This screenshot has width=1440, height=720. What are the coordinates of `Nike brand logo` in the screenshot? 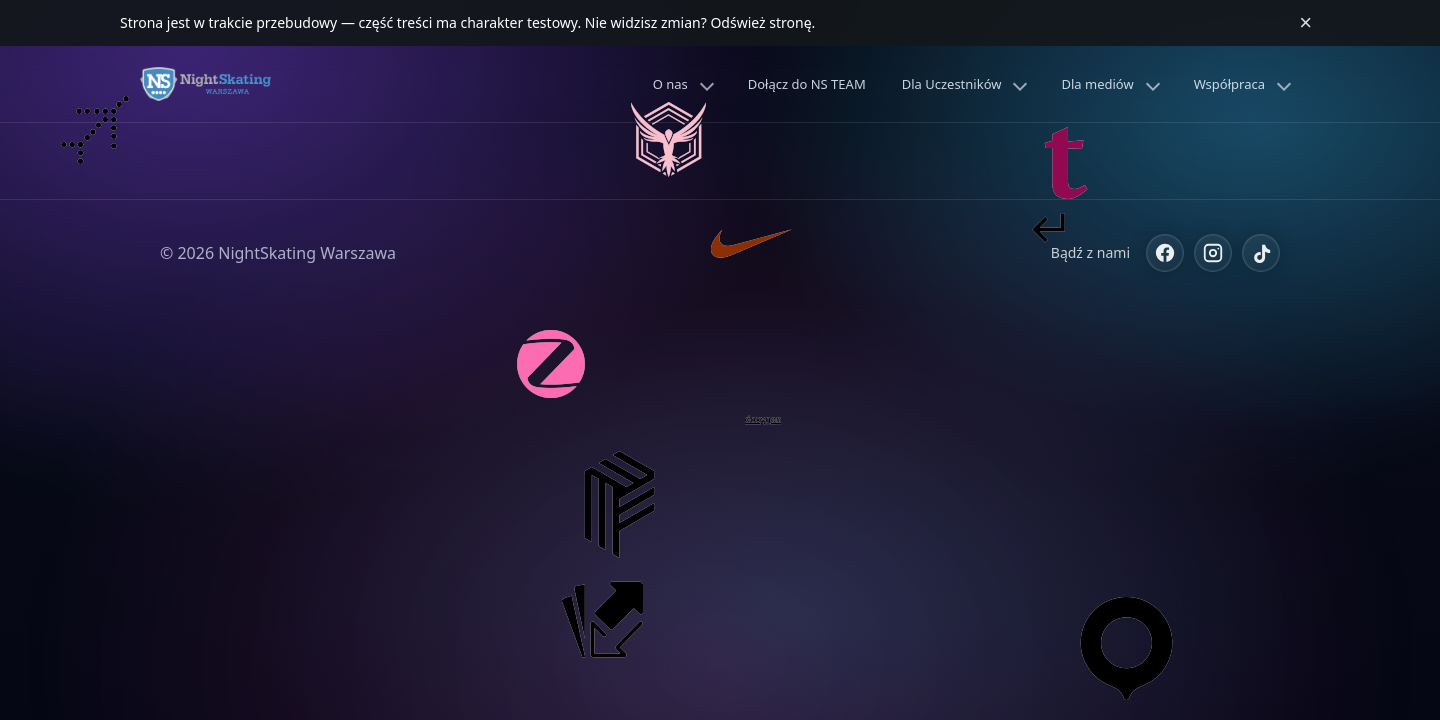 It's located at (751, 243).